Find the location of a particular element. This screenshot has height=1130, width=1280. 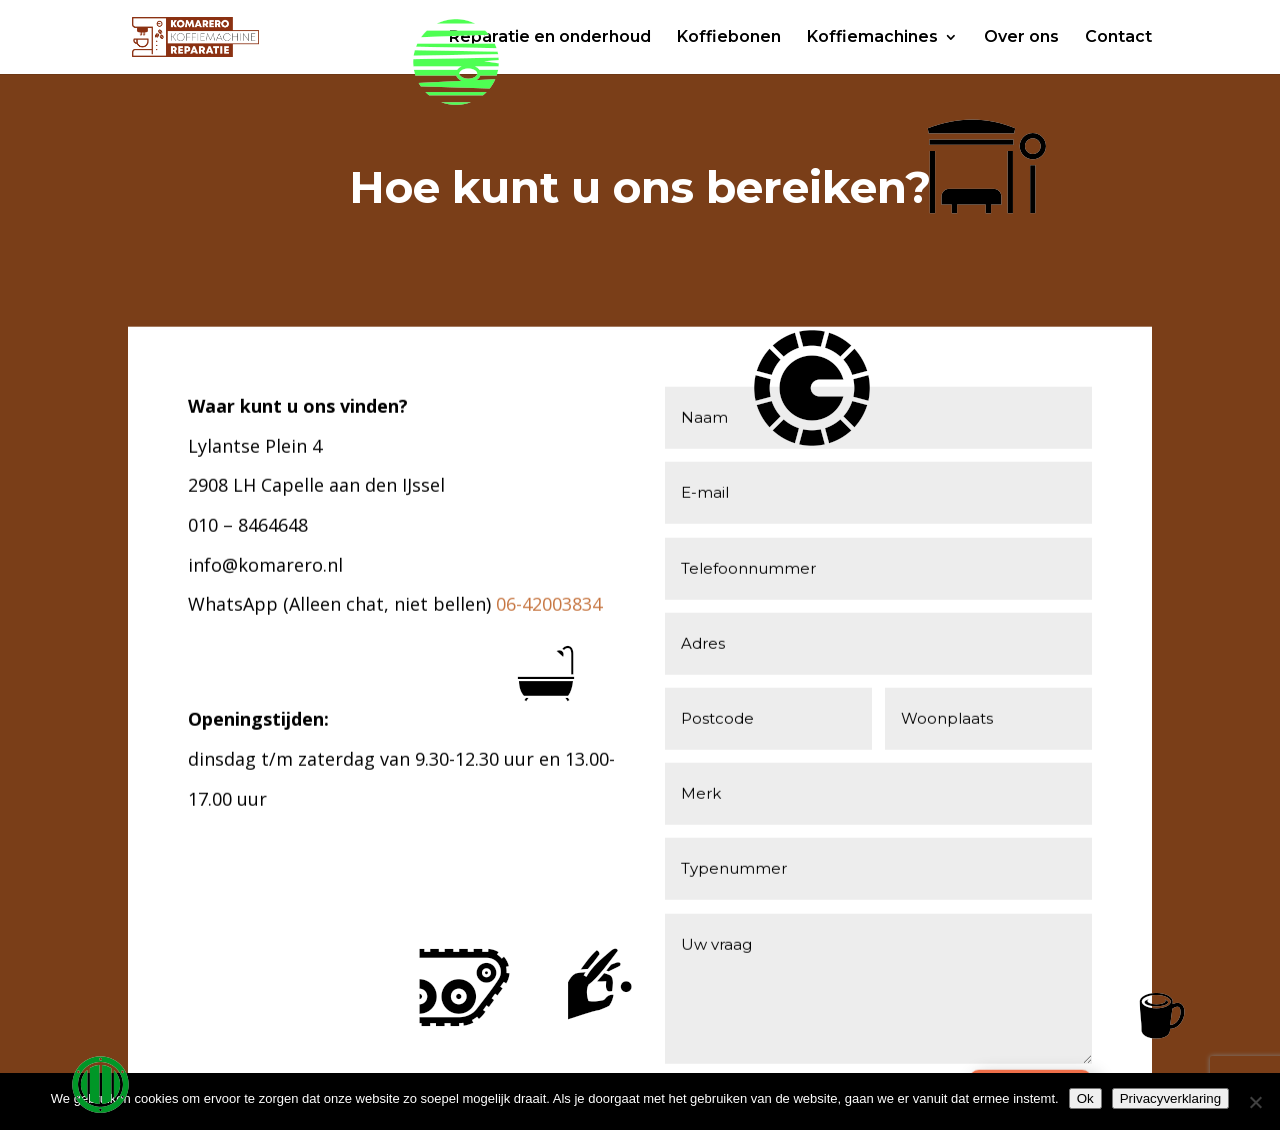

select tank or tracked vehicle in a game is located at coordinates (464, 987).